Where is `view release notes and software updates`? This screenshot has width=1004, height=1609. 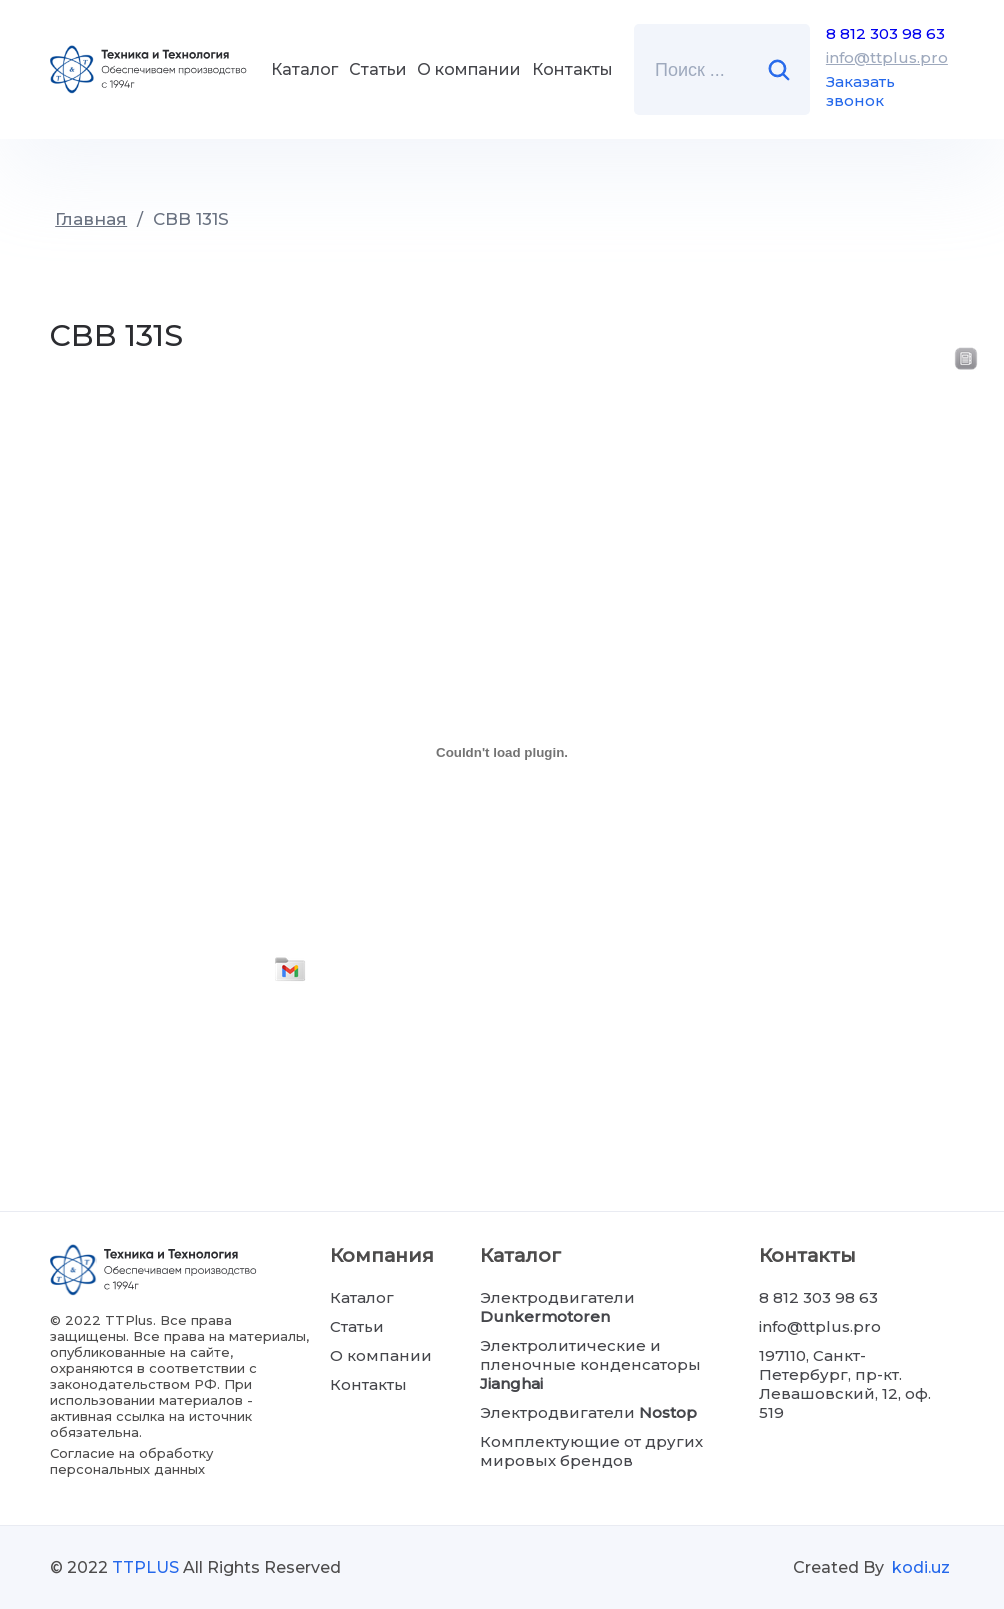
view release notes and software updates is located at coordinates (966, 359).